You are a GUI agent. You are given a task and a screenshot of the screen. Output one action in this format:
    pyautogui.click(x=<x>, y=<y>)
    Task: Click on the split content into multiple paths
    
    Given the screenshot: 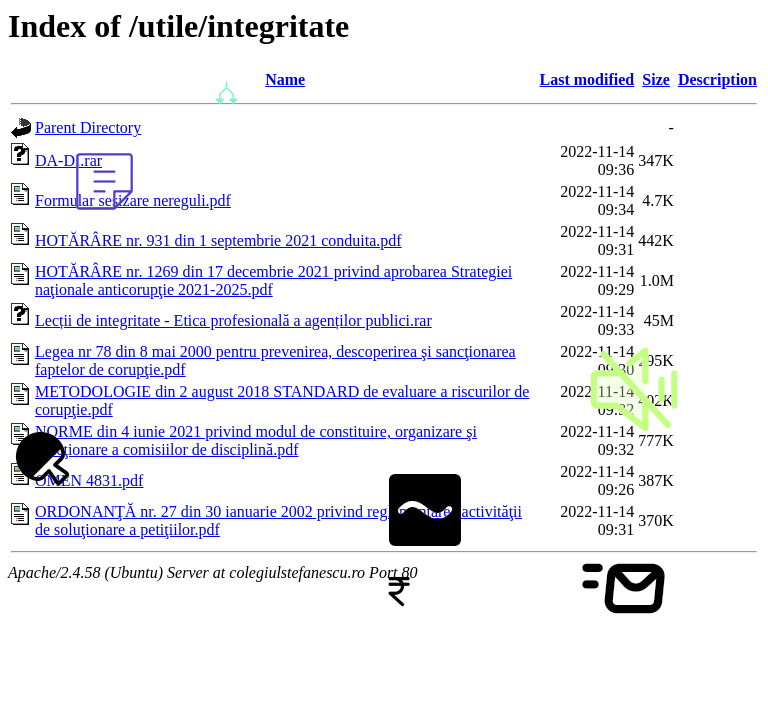 What is the action you would take?
    pyautogui.click(x=226, y=93)
    